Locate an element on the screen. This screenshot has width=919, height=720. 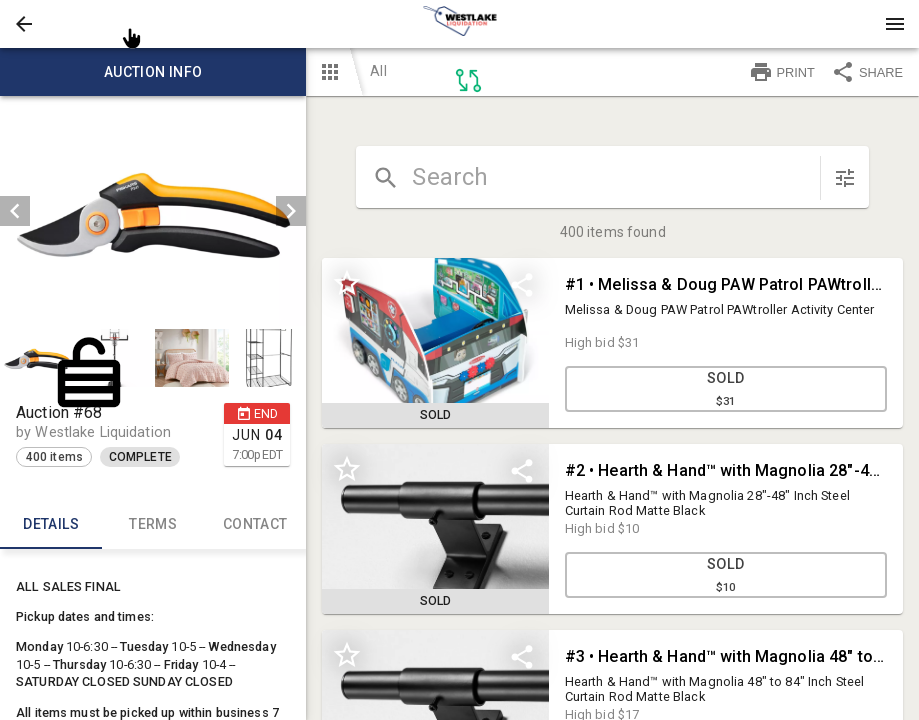
view code changes between versions is located at coordinates (468, 80).